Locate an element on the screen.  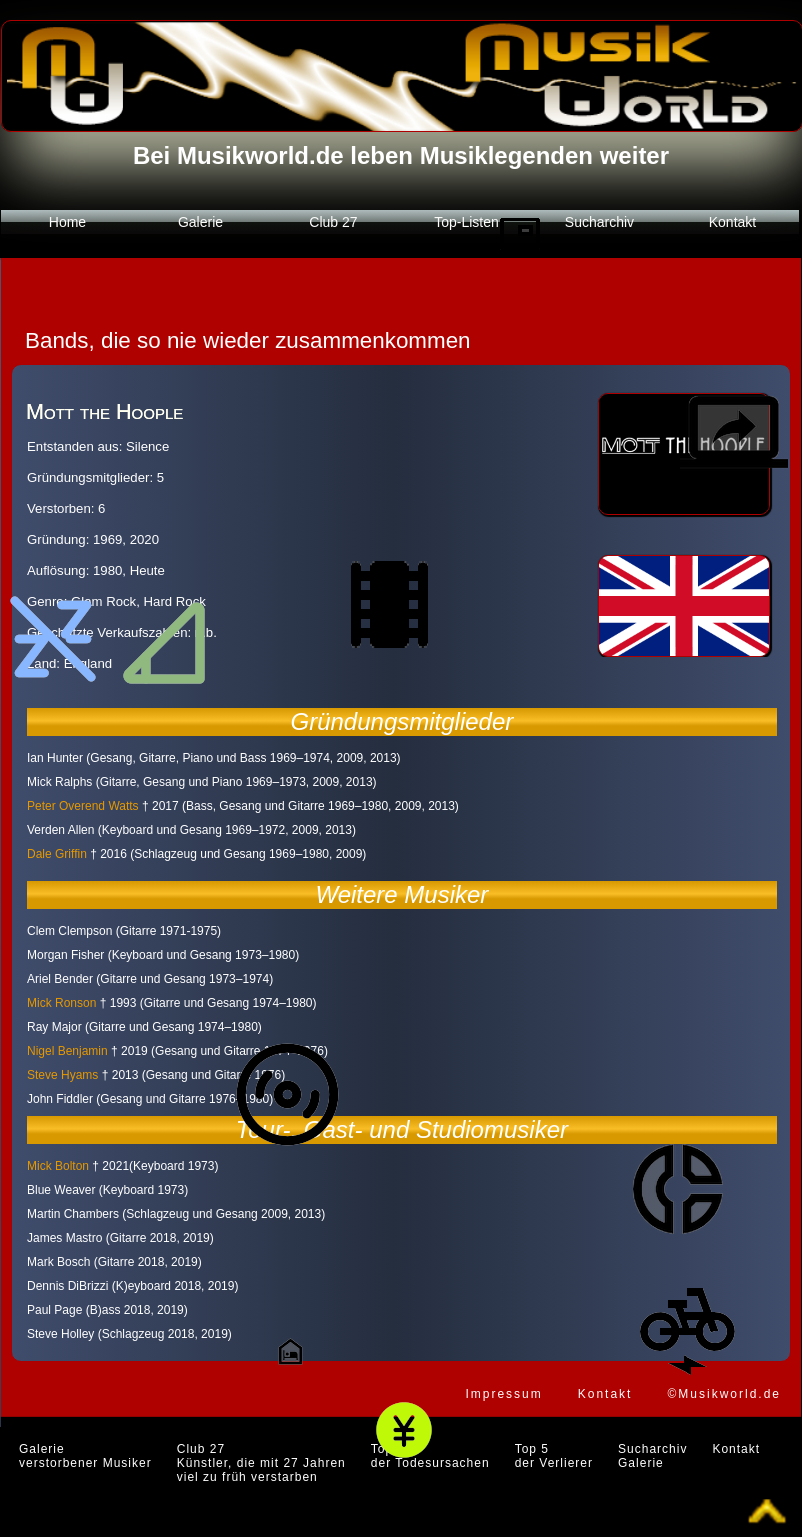
access movies or video content is located at coordinates (389, 604).